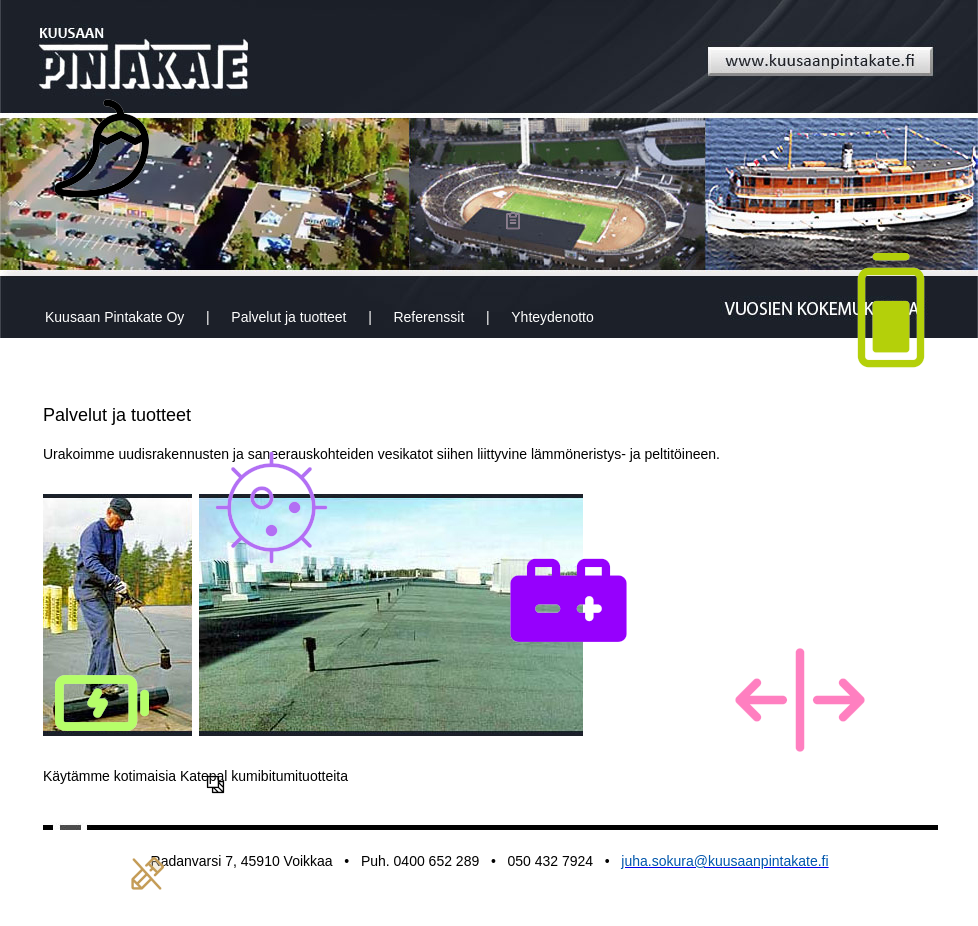 Image resolution: width=978 pixels, height=926 pixels. I want to click on indicates virus or malware detected, so click(271, 507).